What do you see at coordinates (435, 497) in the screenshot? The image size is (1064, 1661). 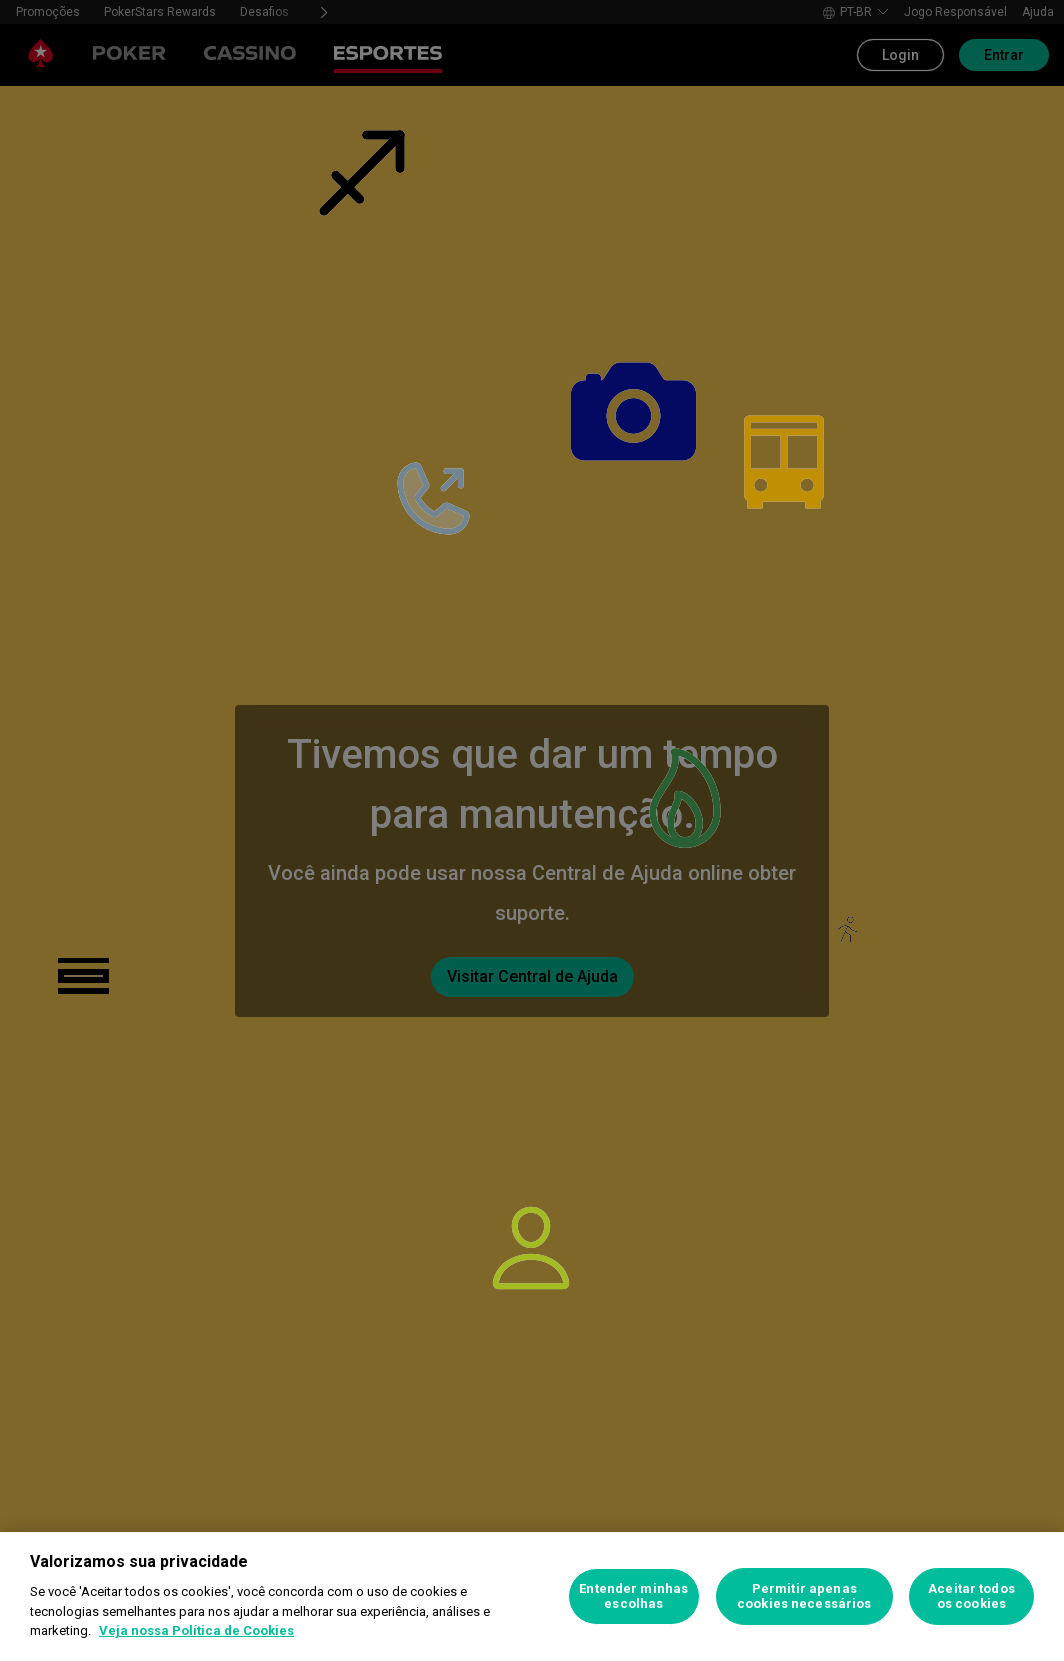 I see `make an outgoing call` at bounding box center [435, 497].